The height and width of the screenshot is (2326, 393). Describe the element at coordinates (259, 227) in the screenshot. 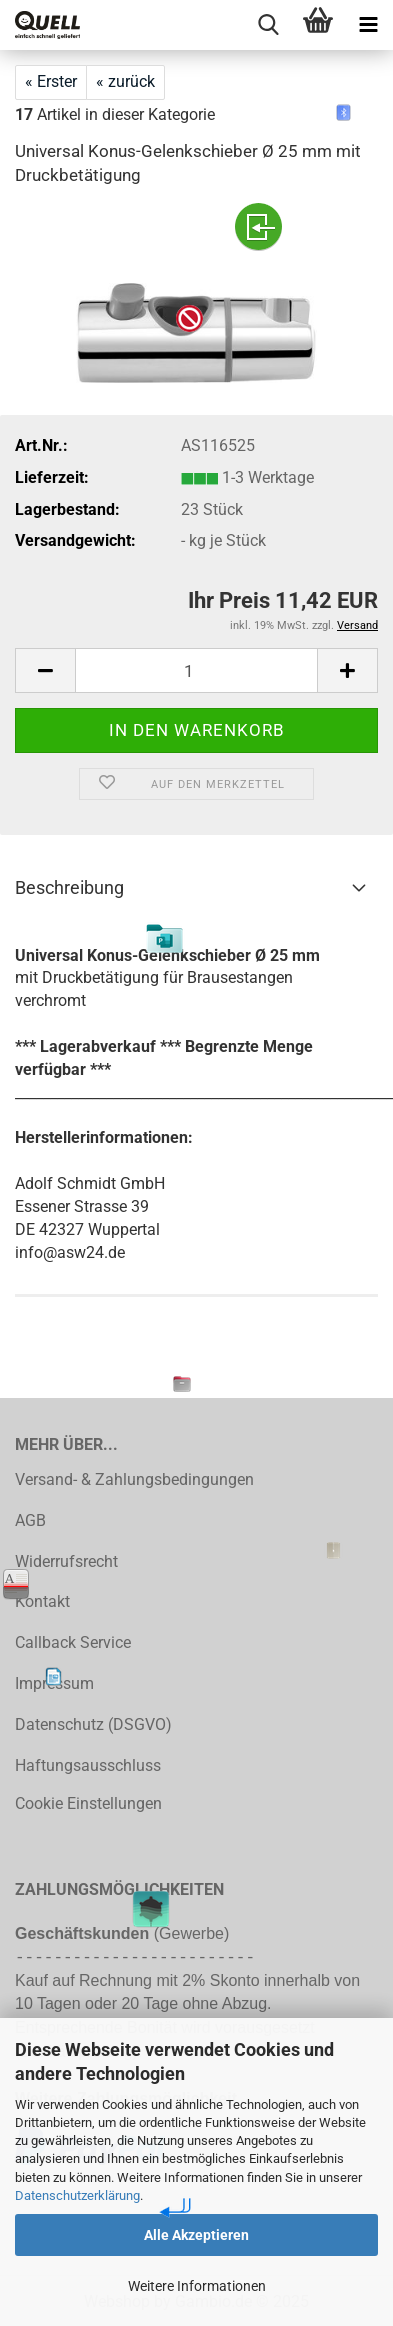

I see `log out of the current session` at that location.